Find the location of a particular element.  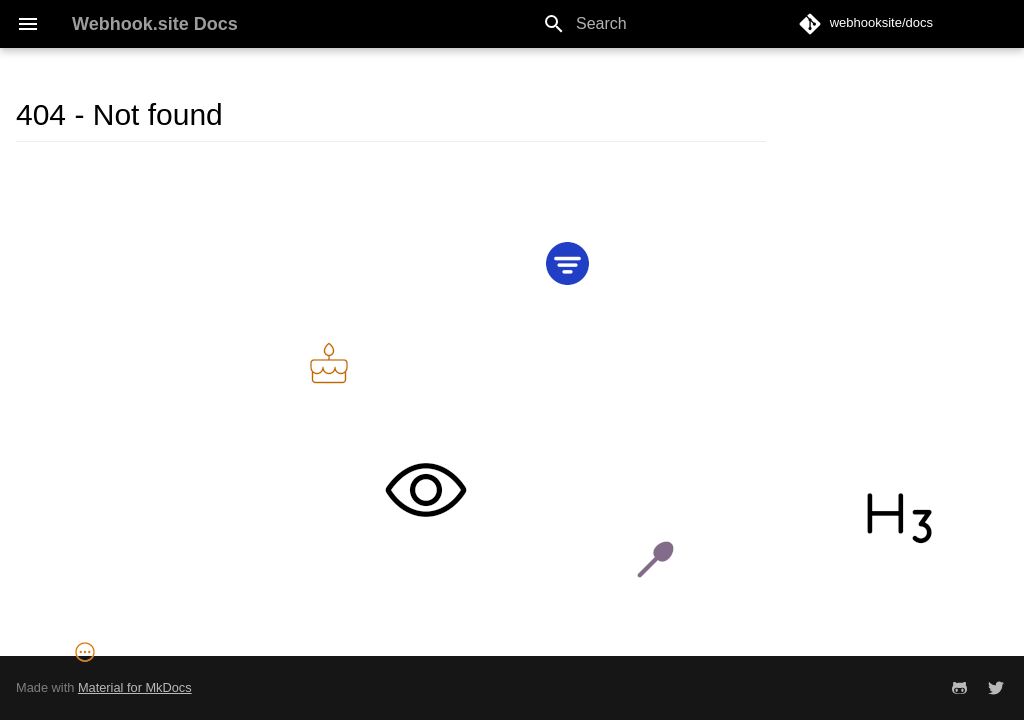

format text as heading level 3 is located at coordinates (896, 517).